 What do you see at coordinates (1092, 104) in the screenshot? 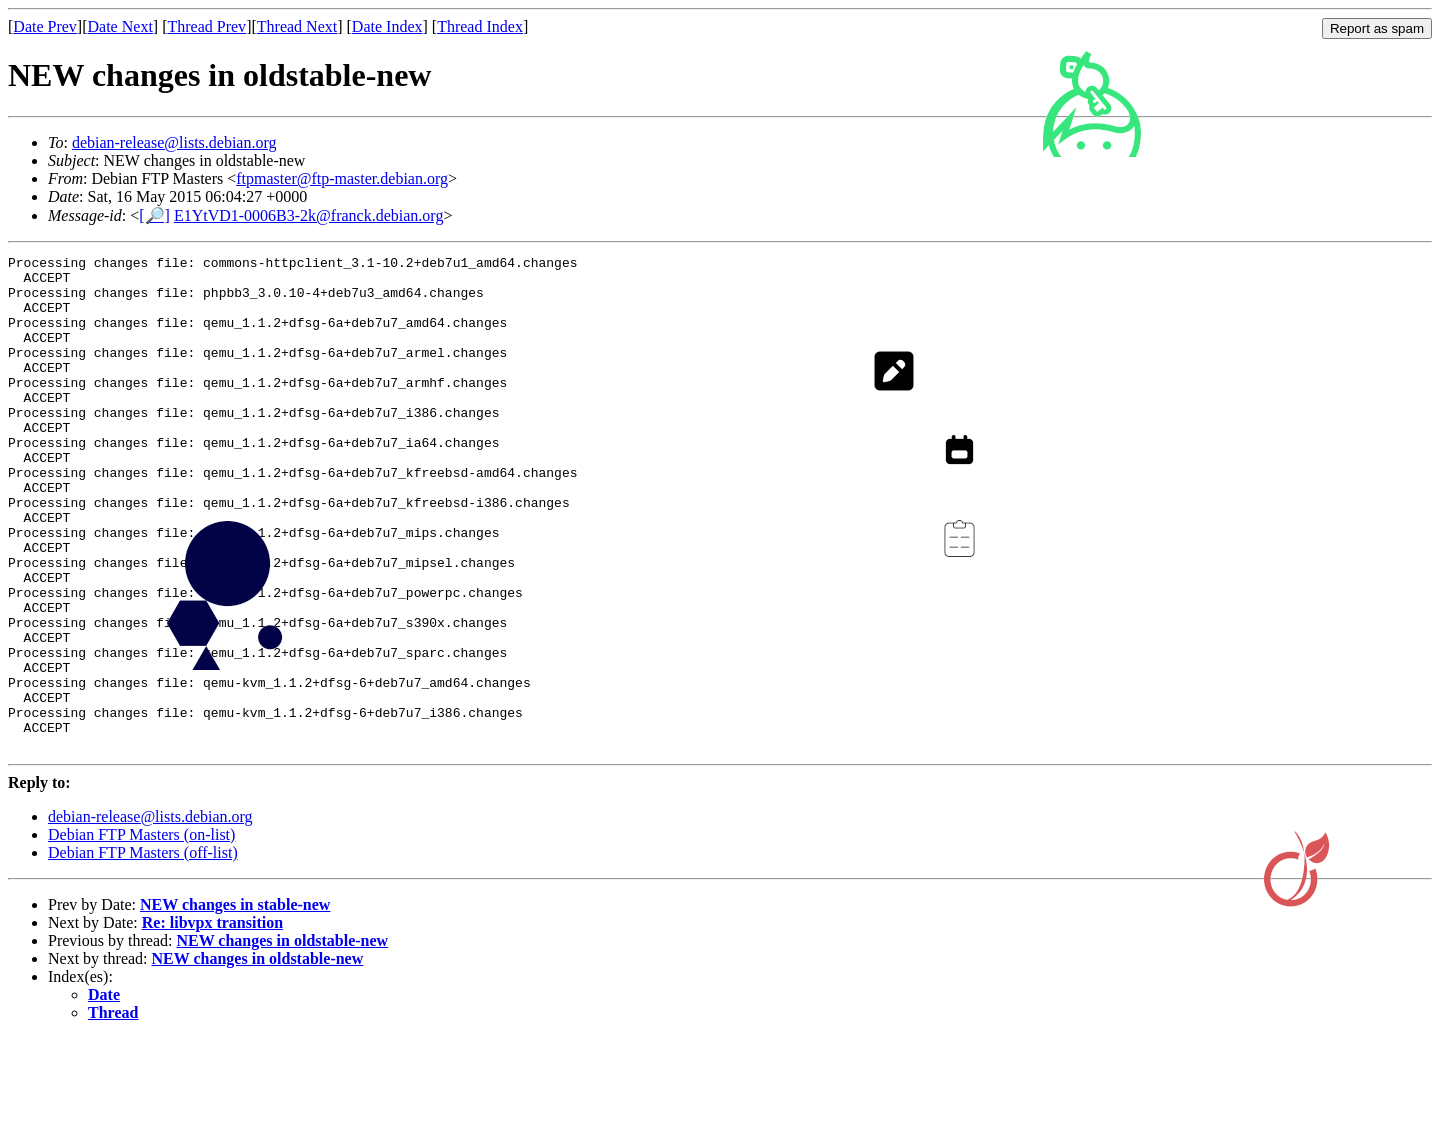
I see `open keybase app` at bounding box center [1092, 104].